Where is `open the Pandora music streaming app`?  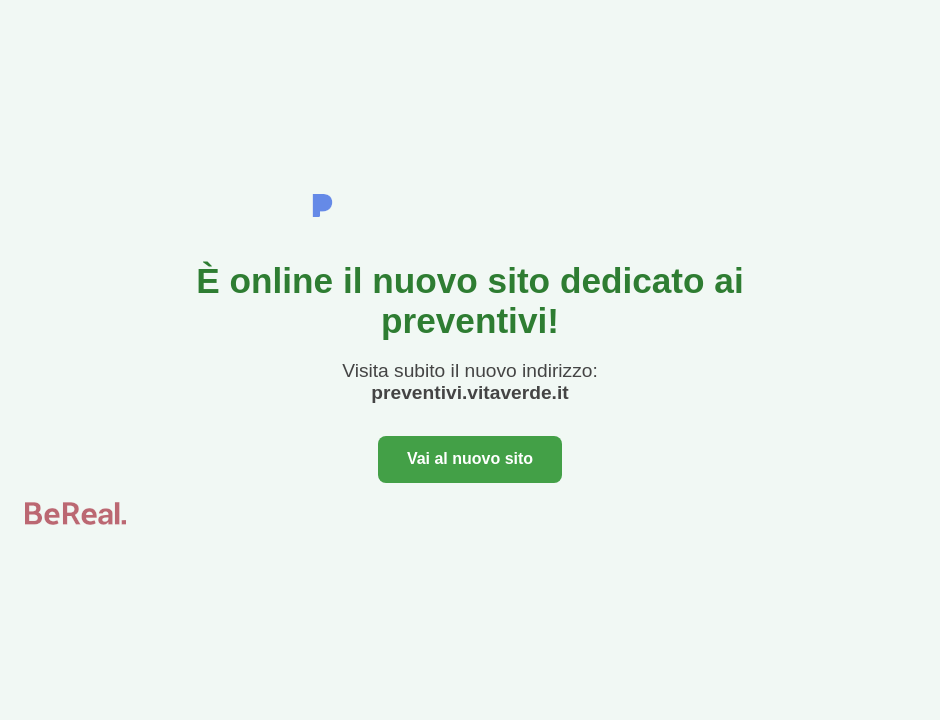 open the Pandora music streaming app is located at coordinates (322, 205).